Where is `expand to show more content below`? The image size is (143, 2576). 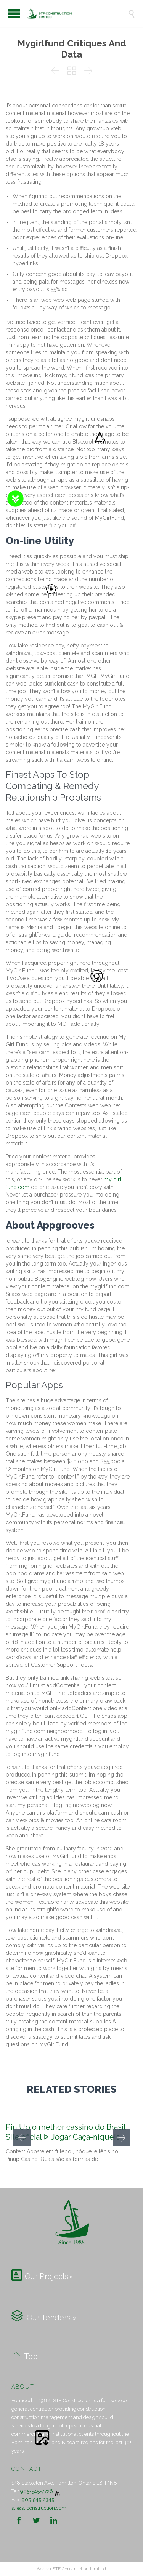
expand to show more content below is located at coordinates (15, 498).